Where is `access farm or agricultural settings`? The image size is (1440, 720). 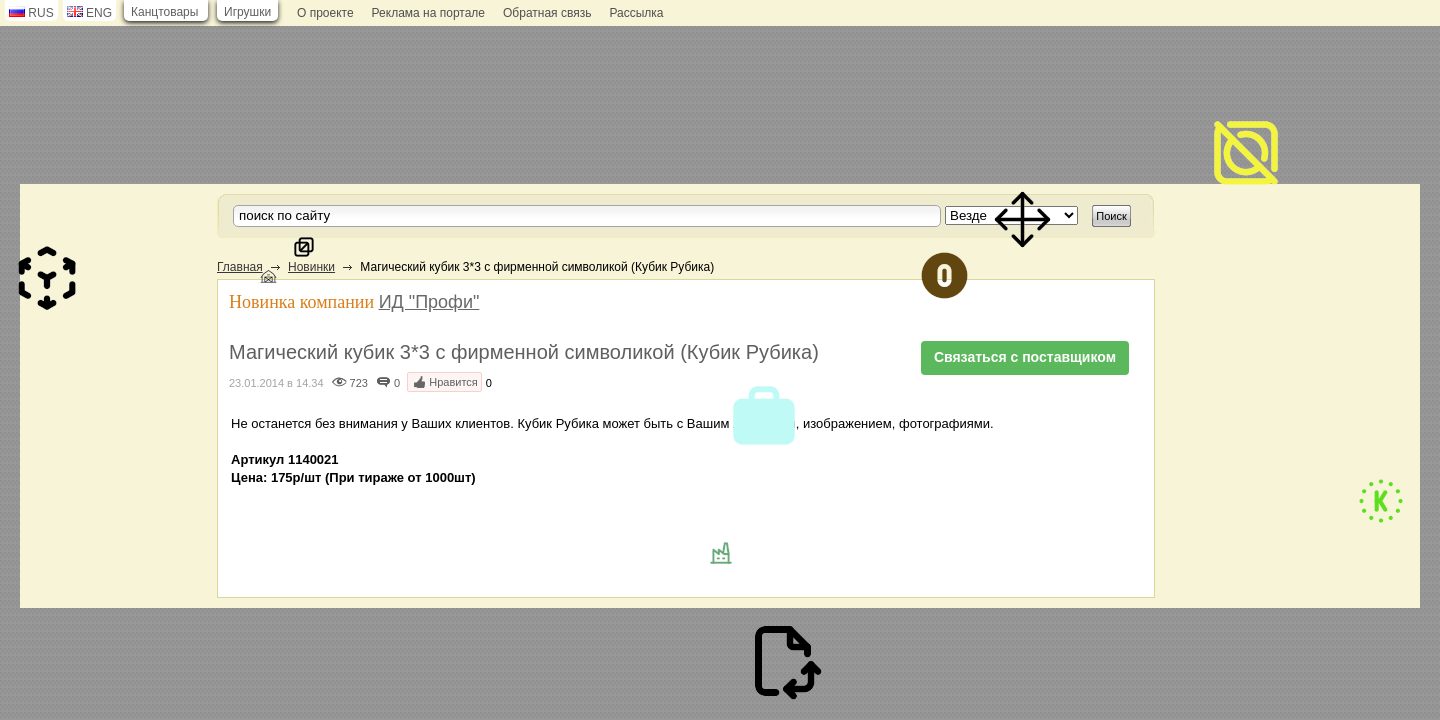
access farm or agricultural settings is located at coordinates (268, 277).